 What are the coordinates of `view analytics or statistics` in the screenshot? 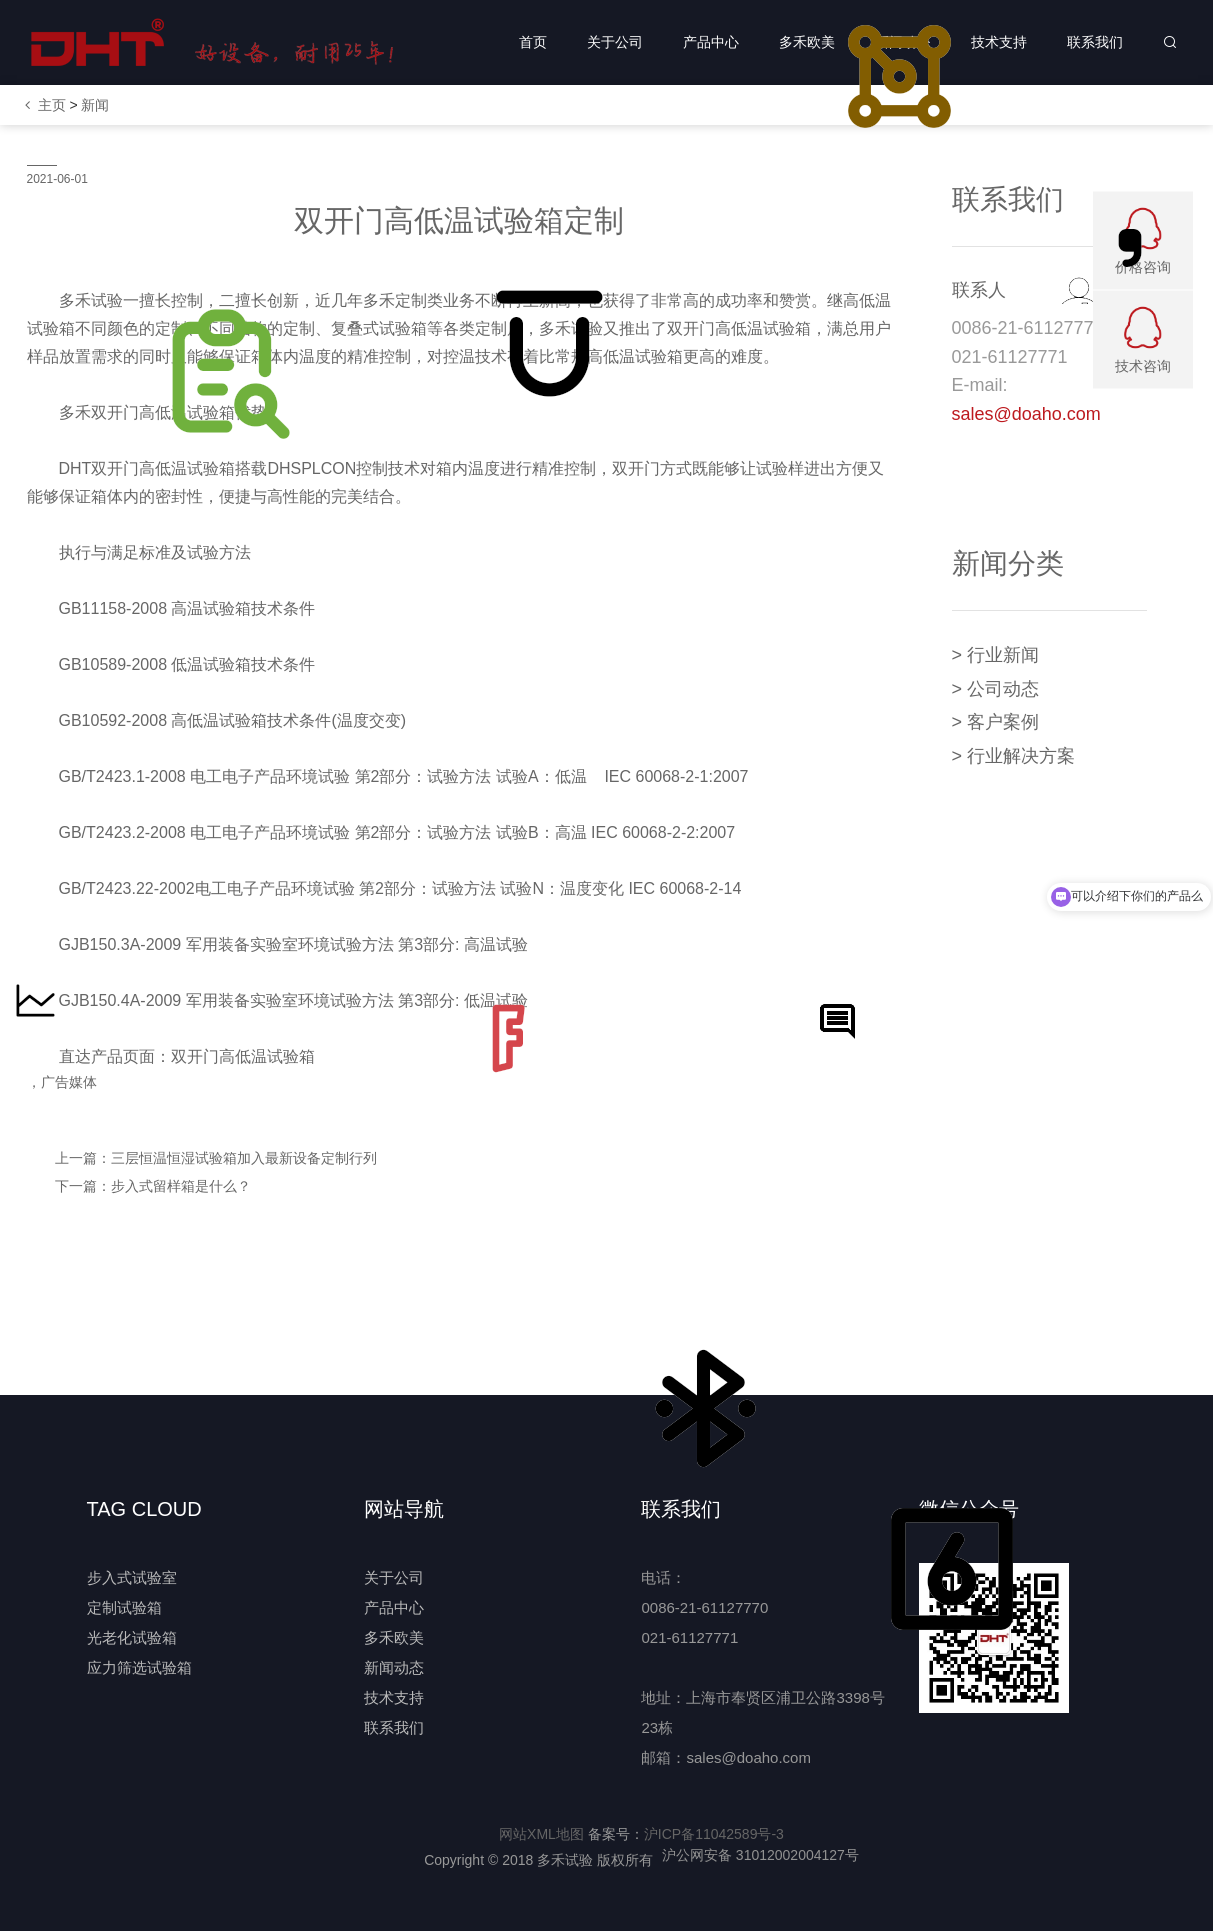 It's located at (35, 1000).